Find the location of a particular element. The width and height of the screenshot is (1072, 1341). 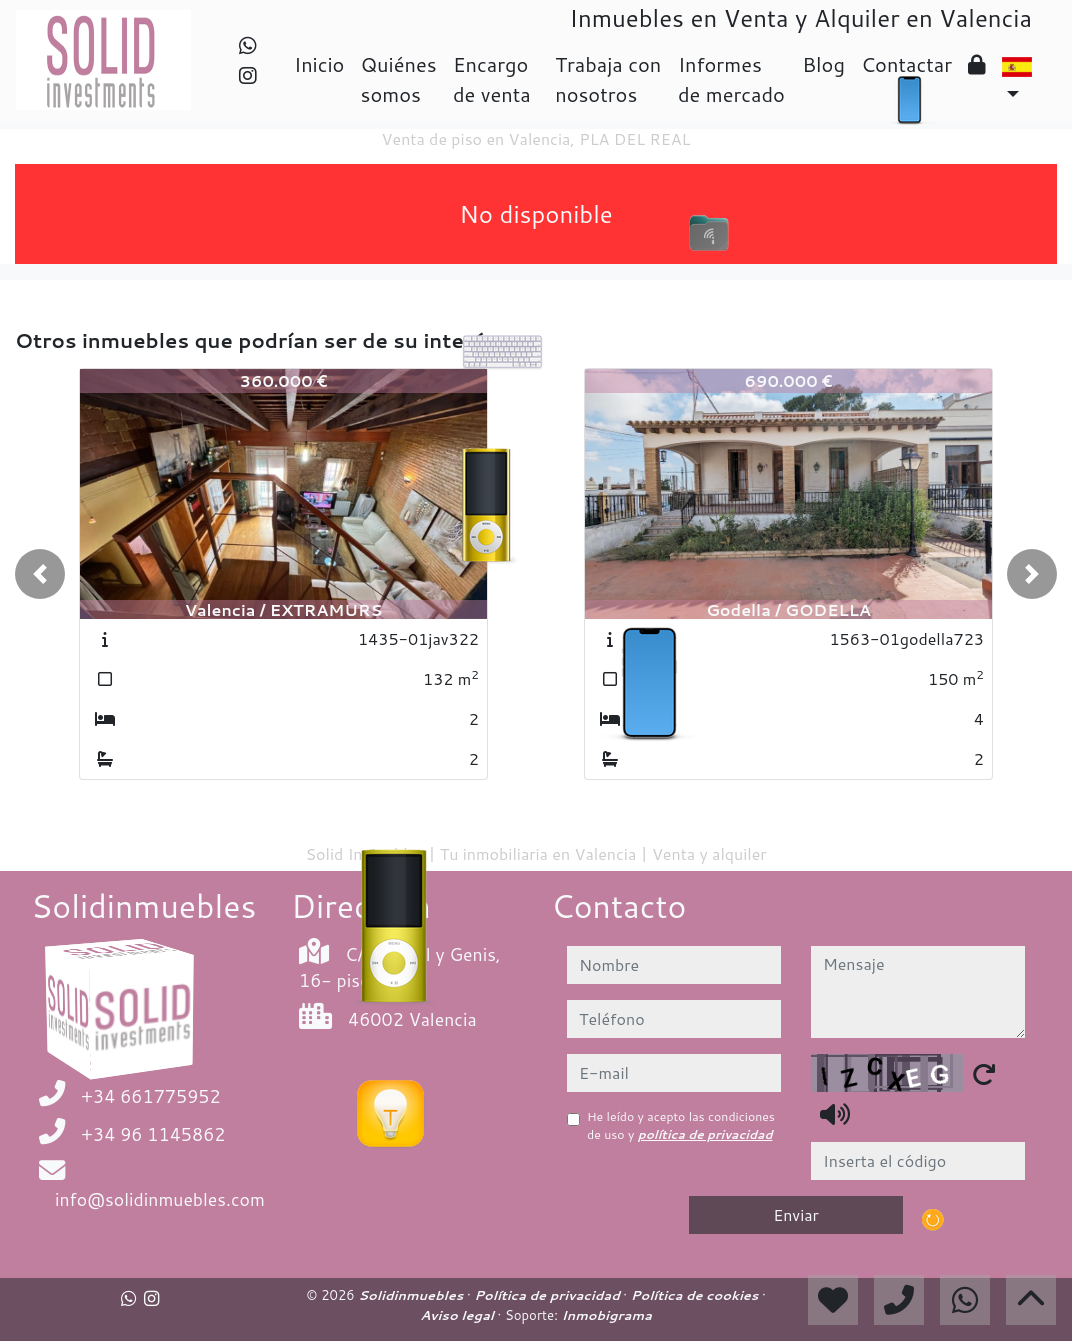

iPhone 11 device icon is located at coordinates (909, 100).